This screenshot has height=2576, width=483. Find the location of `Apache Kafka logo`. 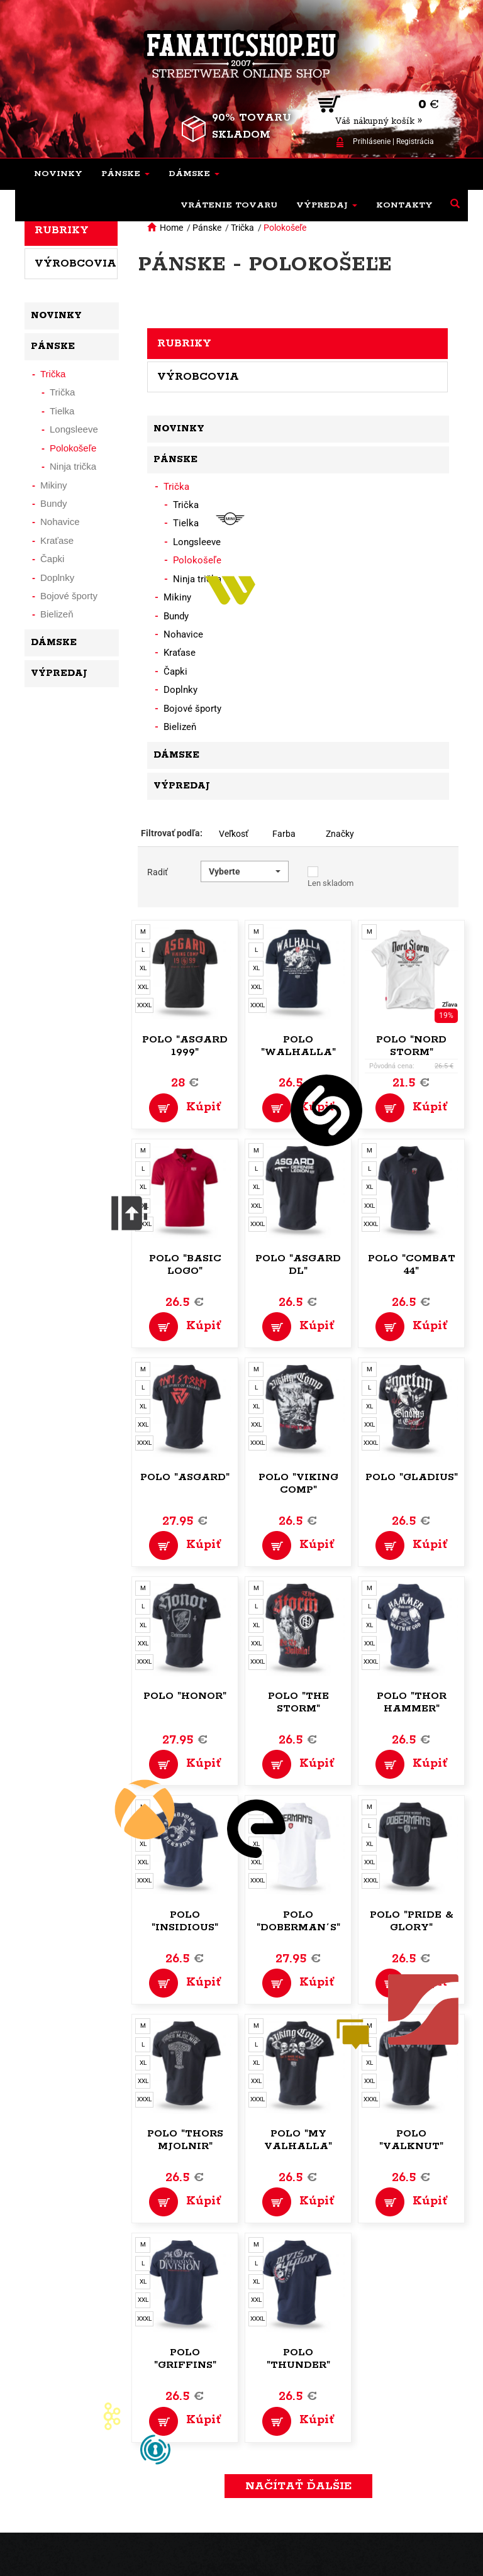

Apache Kafka logo is located at coordinates (112, 2416).